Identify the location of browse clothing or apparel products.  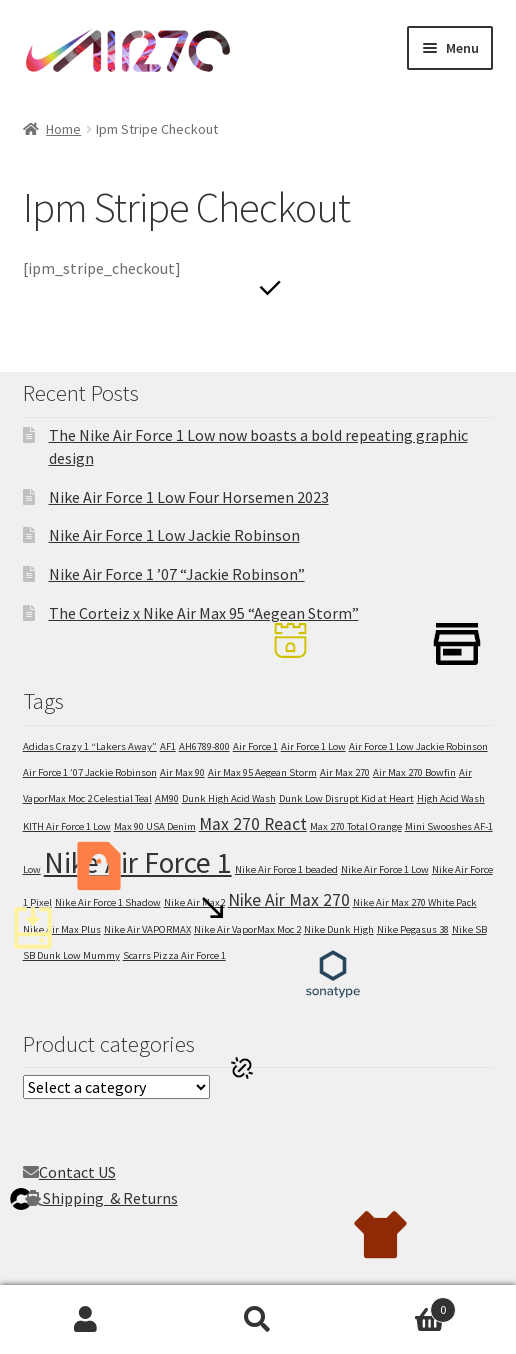
(380, 1234).